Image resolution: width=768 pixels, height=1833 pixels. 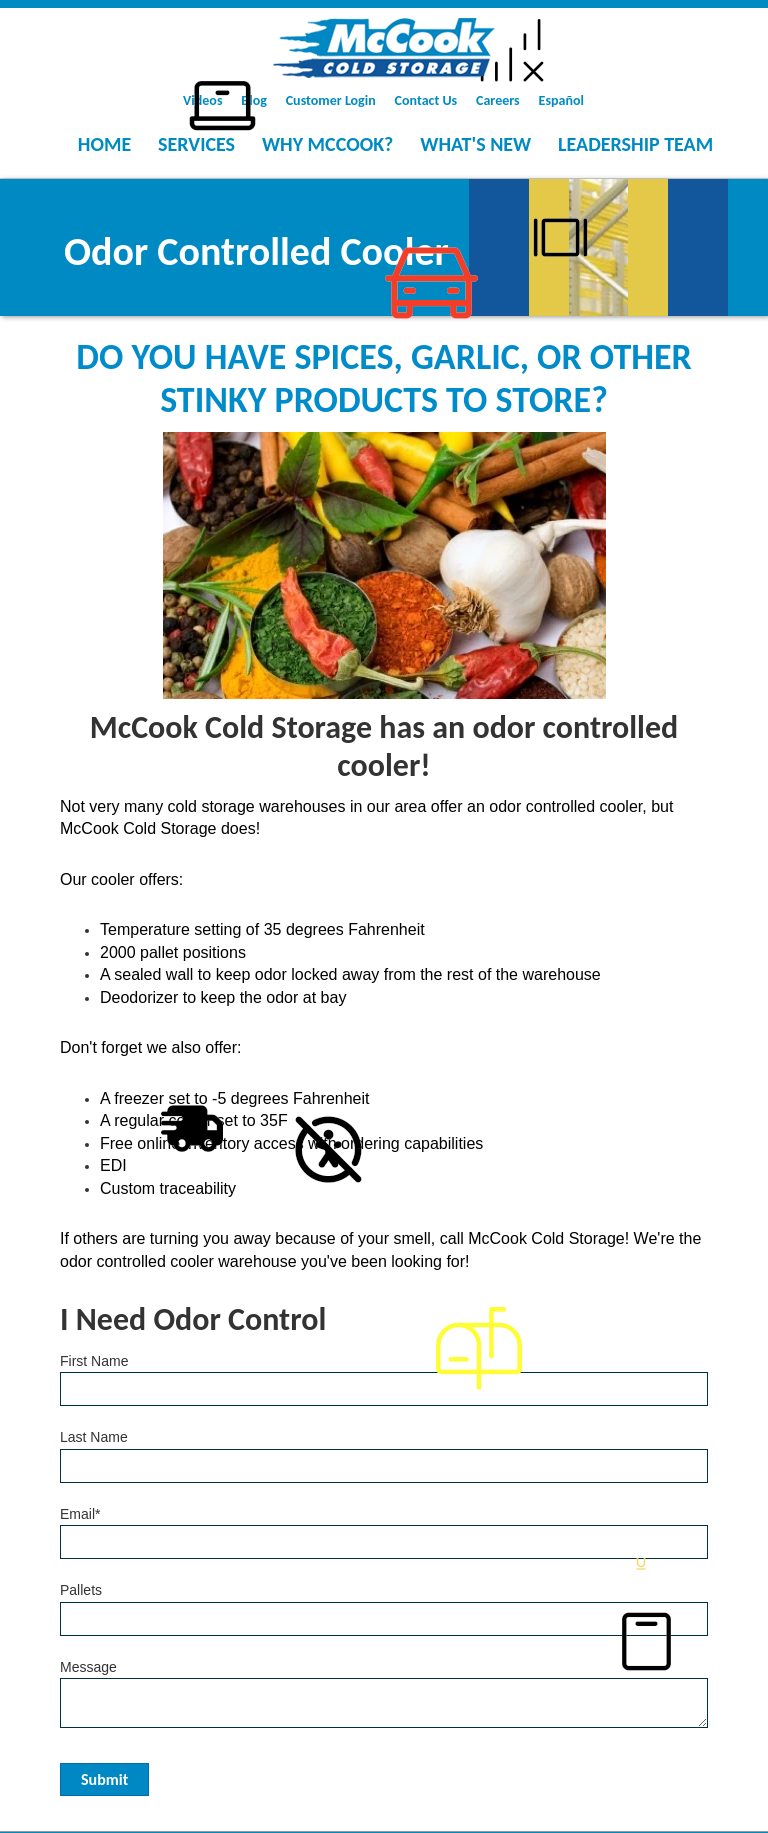 I want to click on switch to desktop view, so click(x=222, y=104).